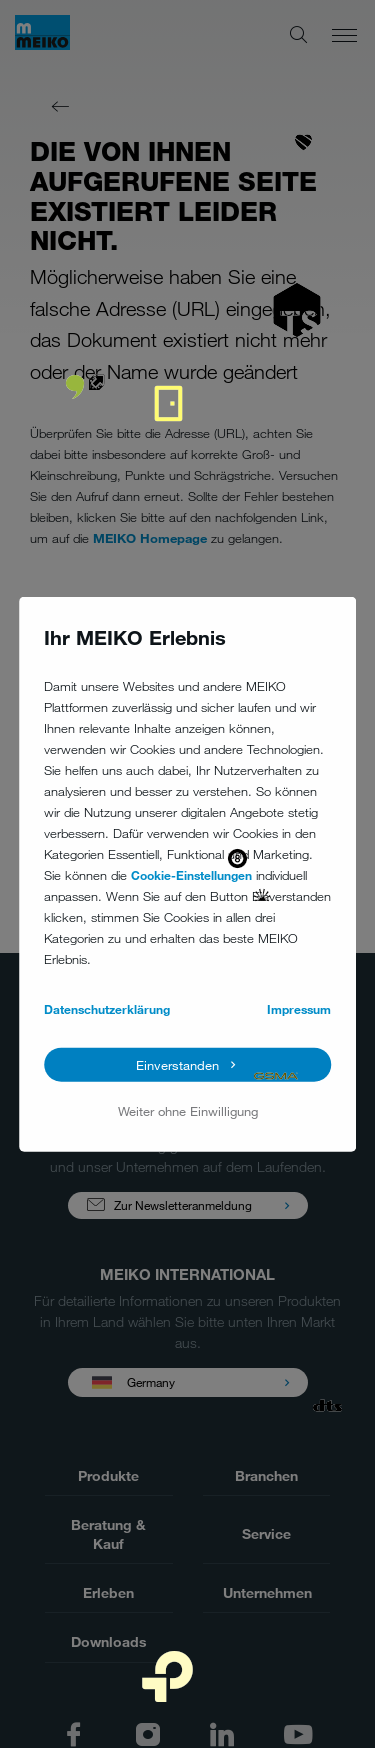 This screenshot has width=375, height=1748. I want to click on dts audio technology logo, so click(327, 1405).